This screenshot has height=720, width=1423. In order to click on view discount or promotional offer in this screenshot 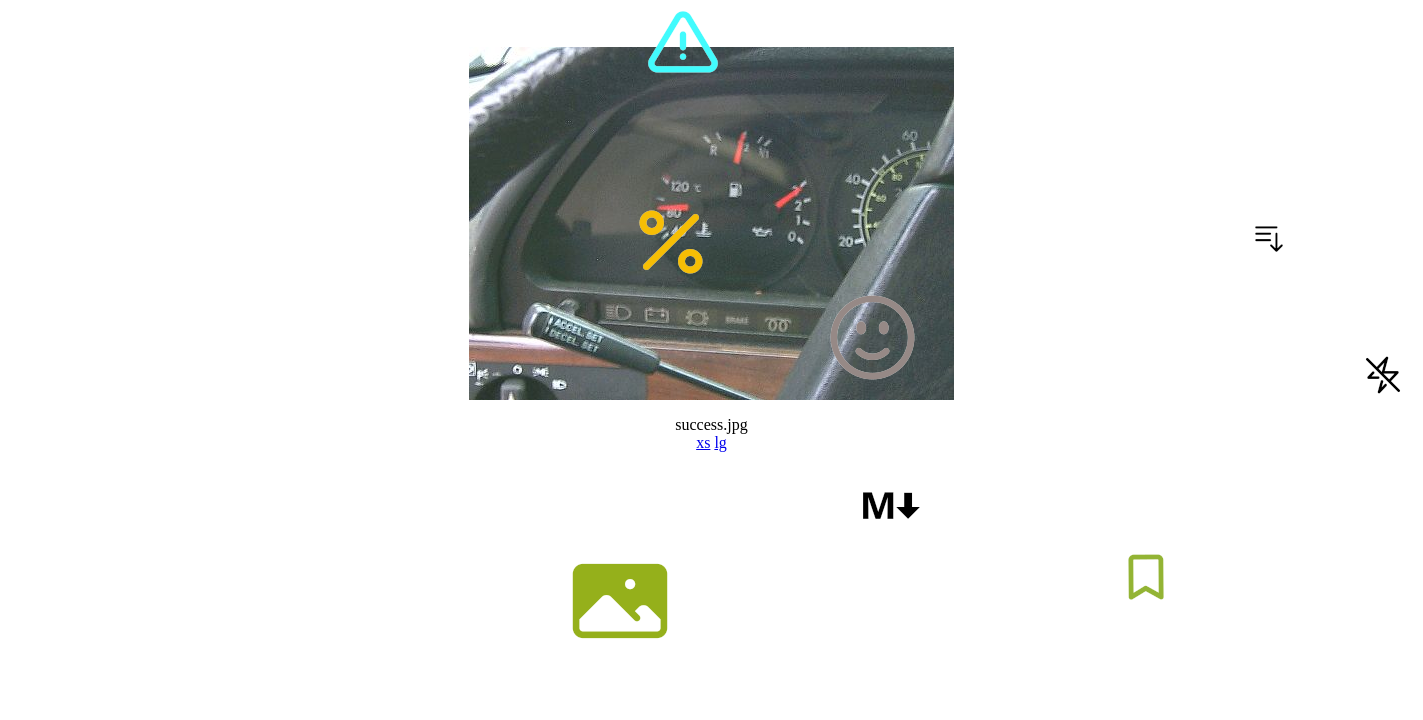, I will do `click(671, 242)`.